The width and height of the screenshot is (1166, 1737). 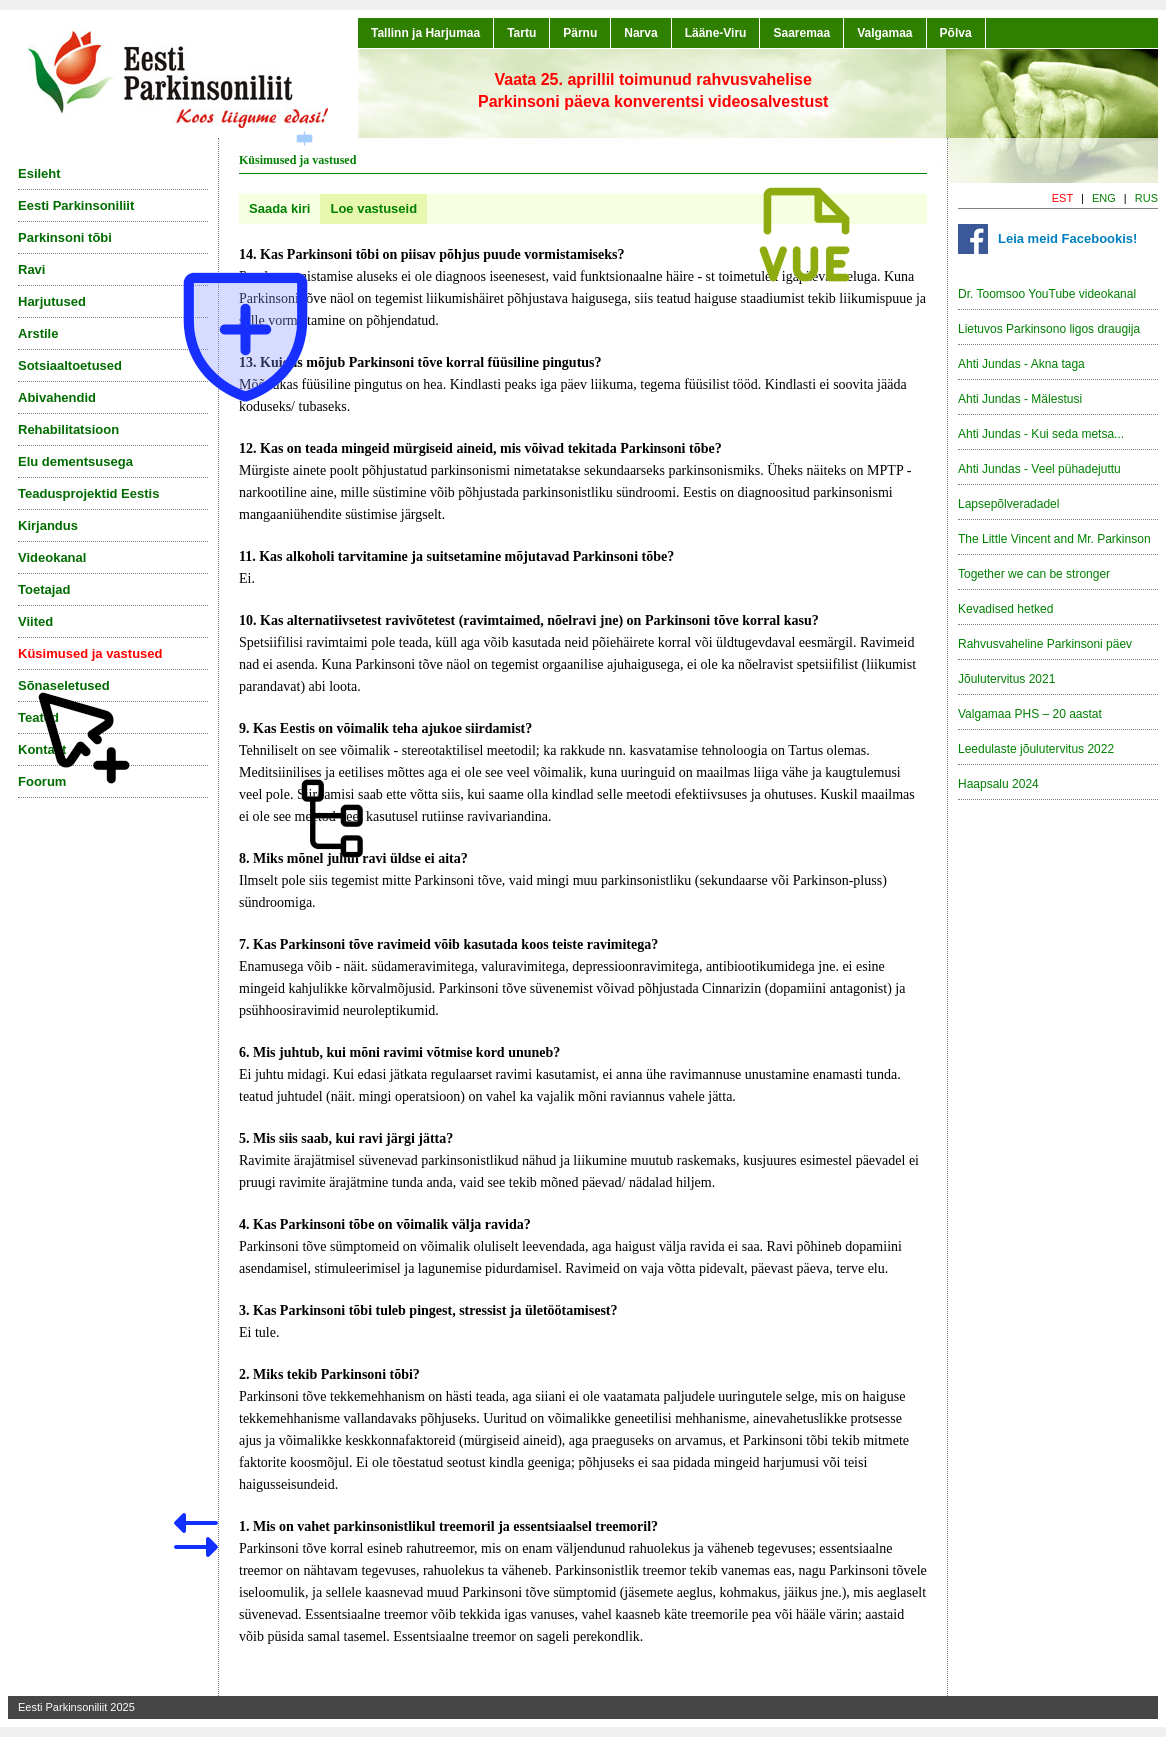 What do you see at coordinates (79, 733) in the screenshot?
I see `add a new cursor or pointer` at bounding box center [79, 733].